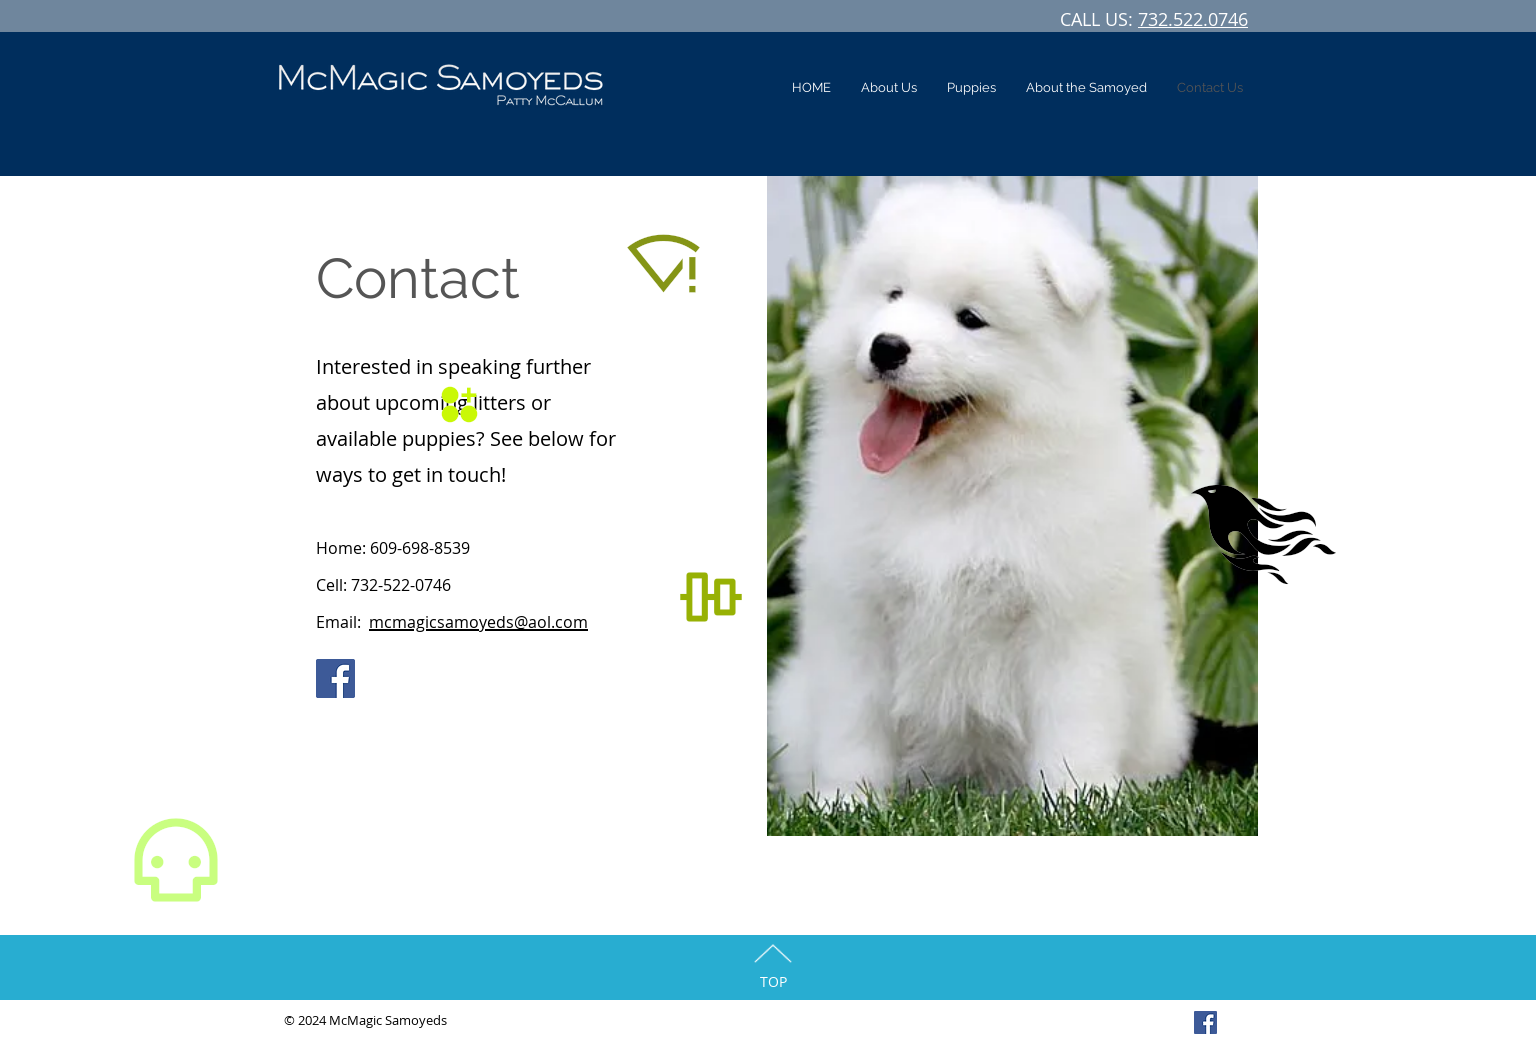 The height and width of the screenshot is (1051, 1536). Describe the element at coordinates (711, 597) in the screenshot. I see `align items to vertical center` at that location.